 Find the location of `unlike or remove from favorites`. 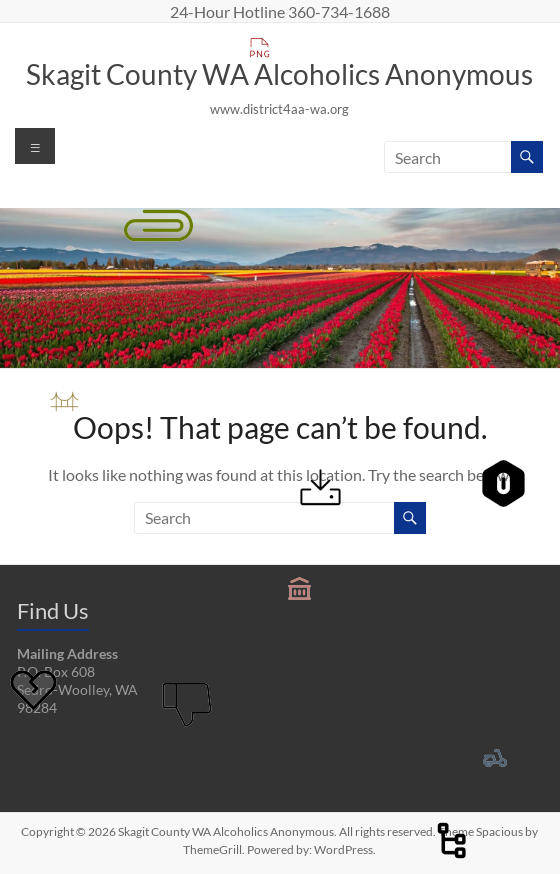

unlike or remove from favorites is located at coordinates (33, 688).